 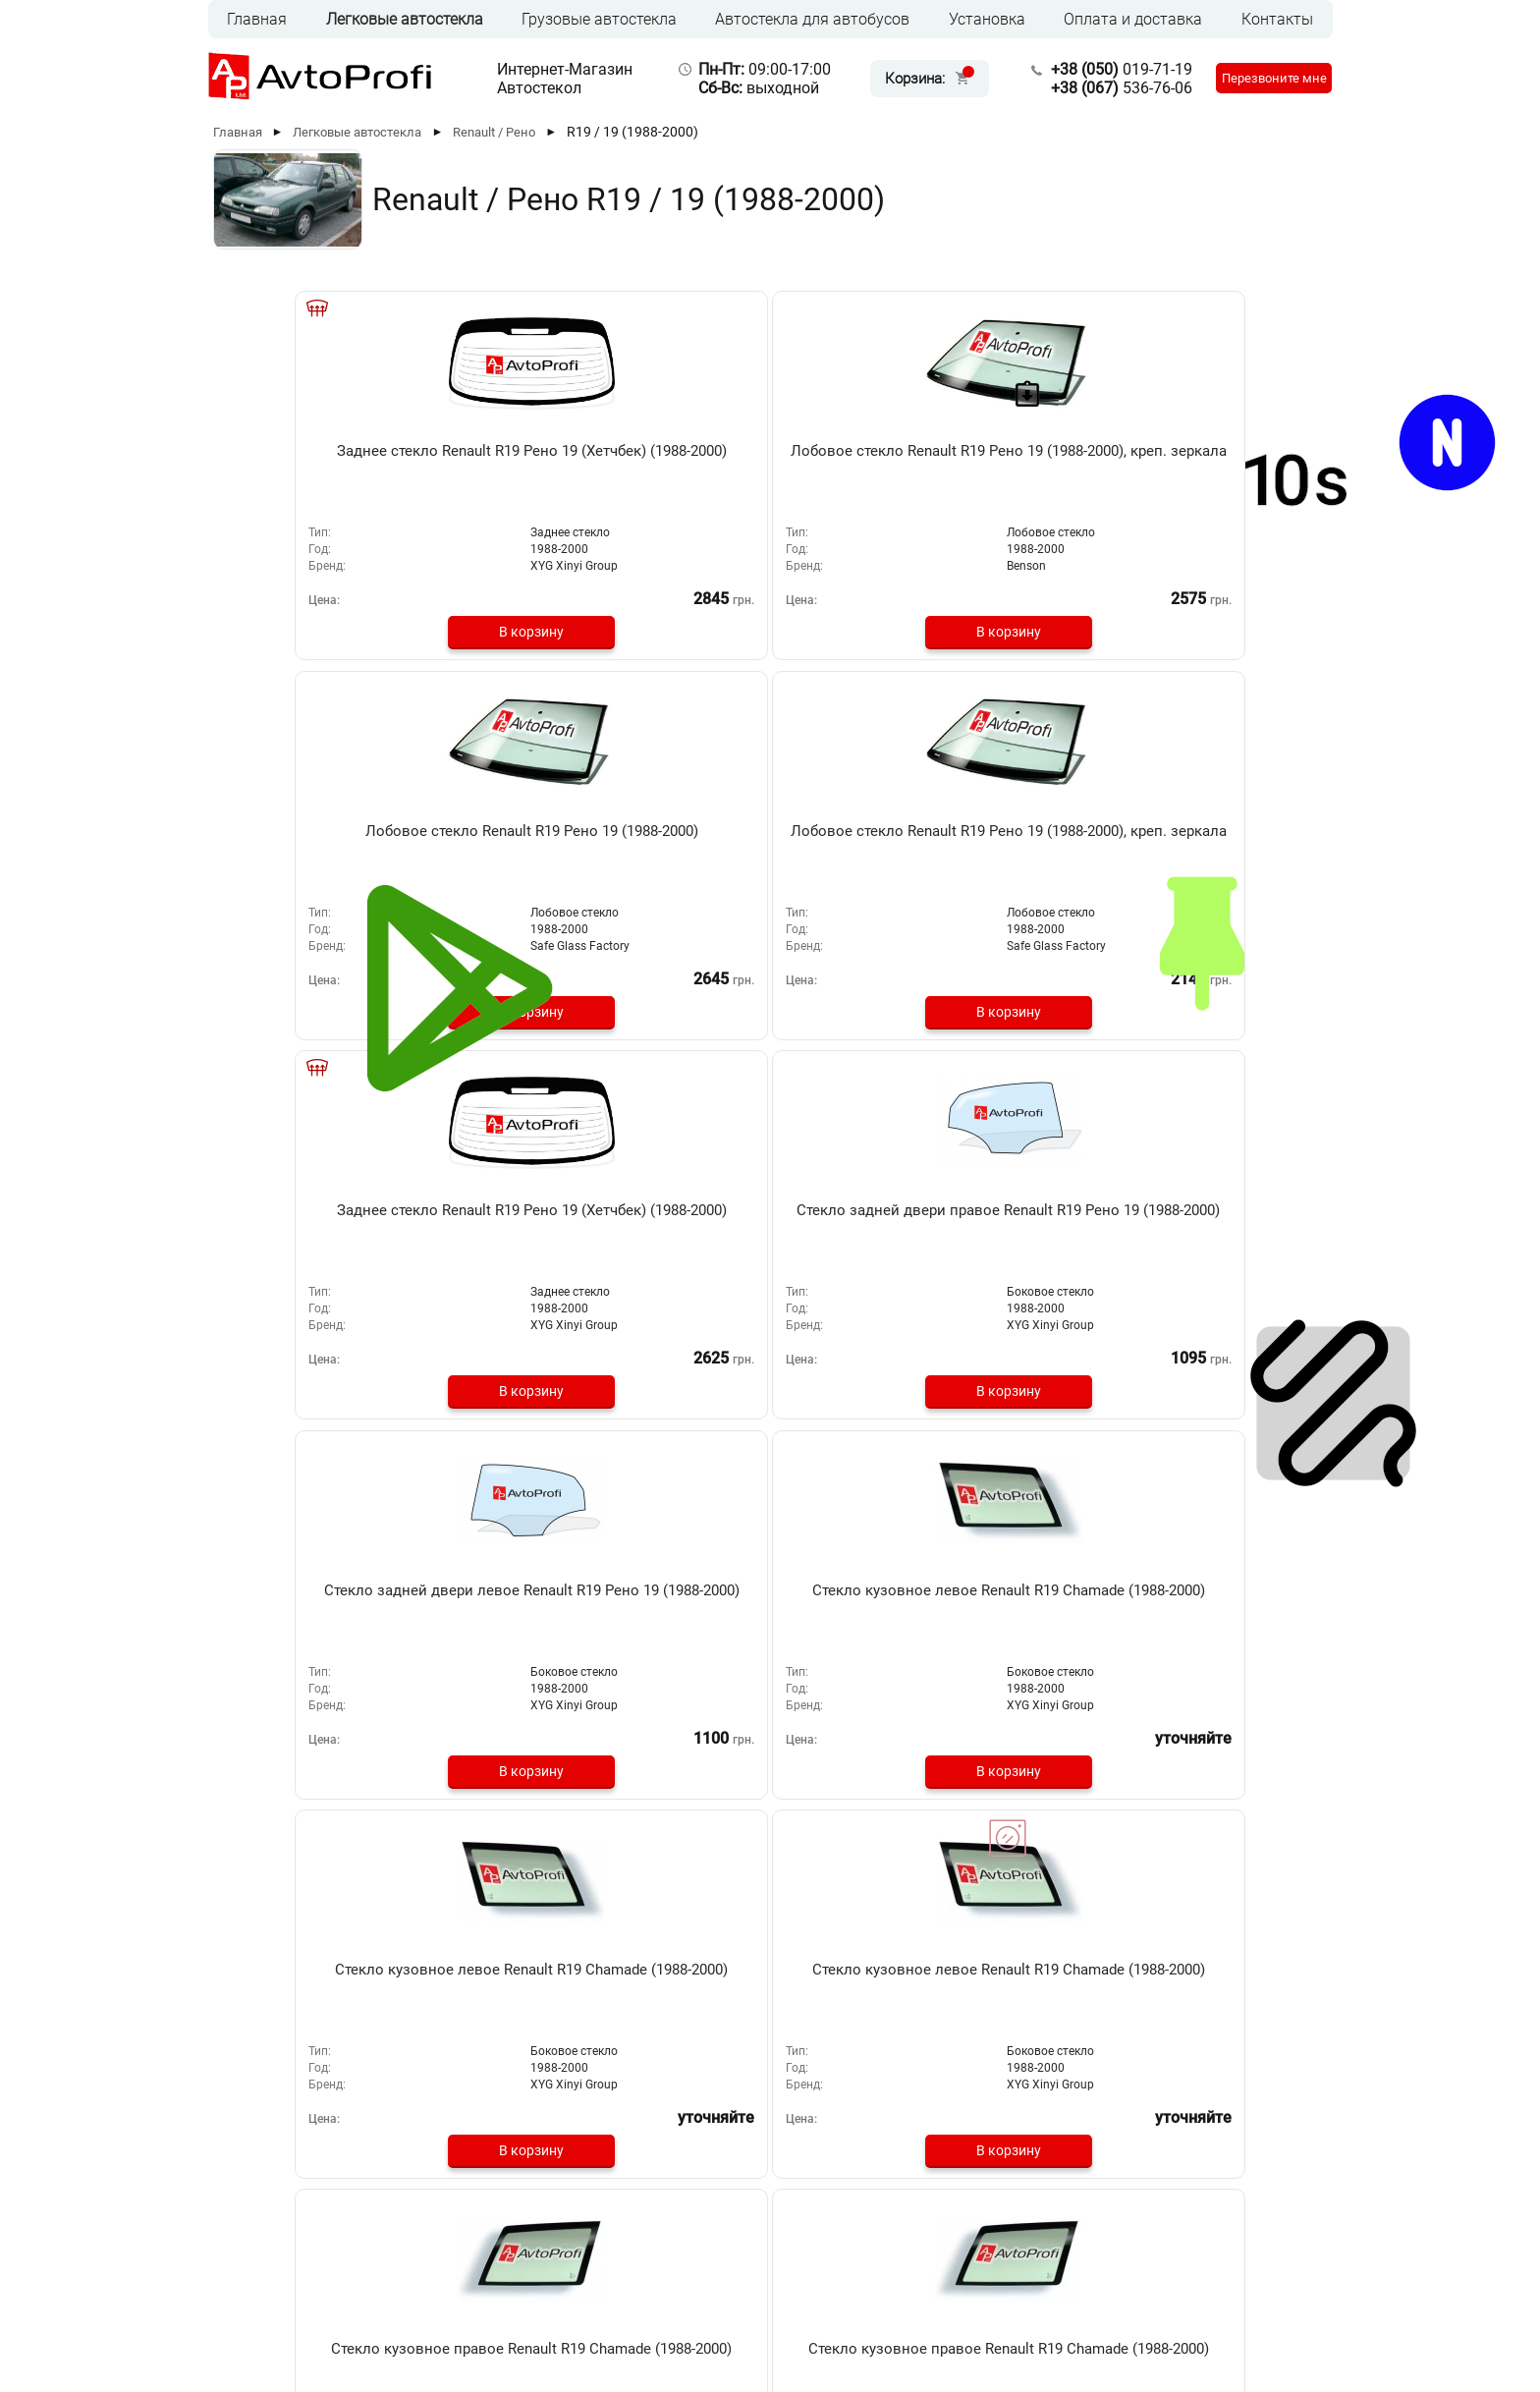 What do you see at coordinates (1295, 479) in the screenshot?
I see `set a 10-second timer` at bounding box center [1295, 479].